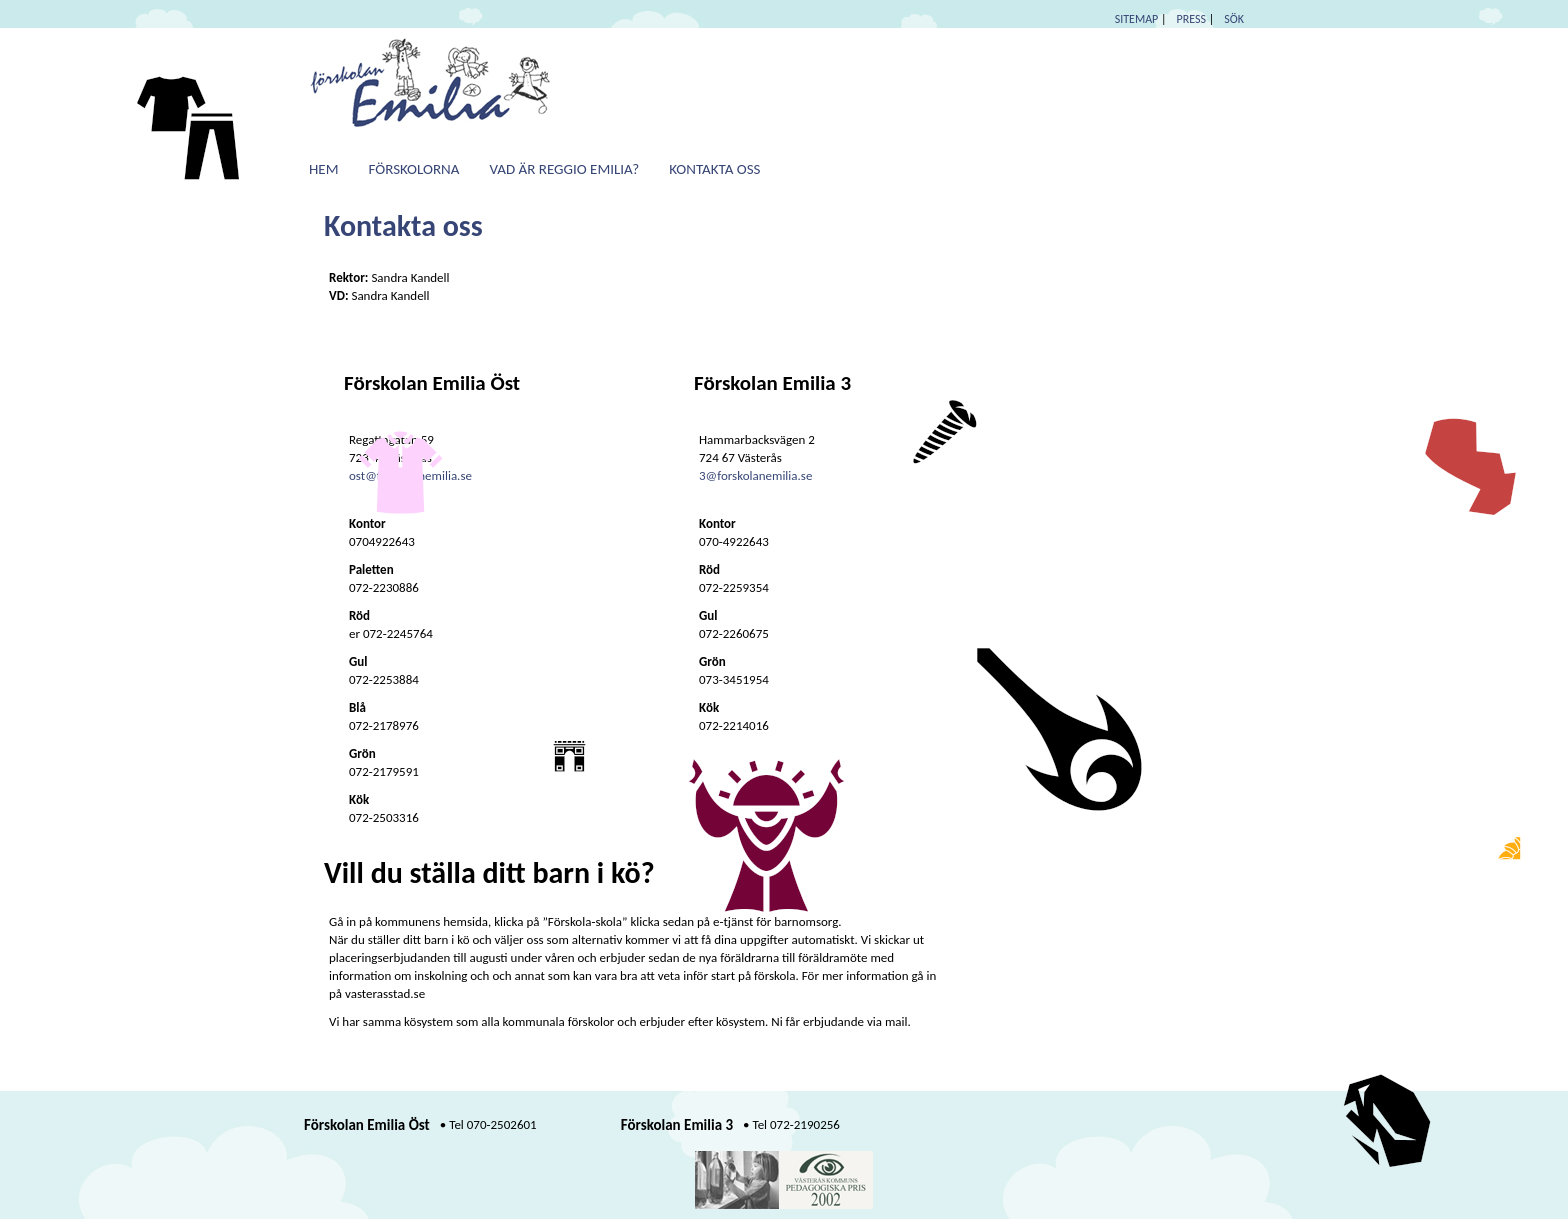  I want to click on represents a rock or stone resource in a game, so click(1386, 1120).